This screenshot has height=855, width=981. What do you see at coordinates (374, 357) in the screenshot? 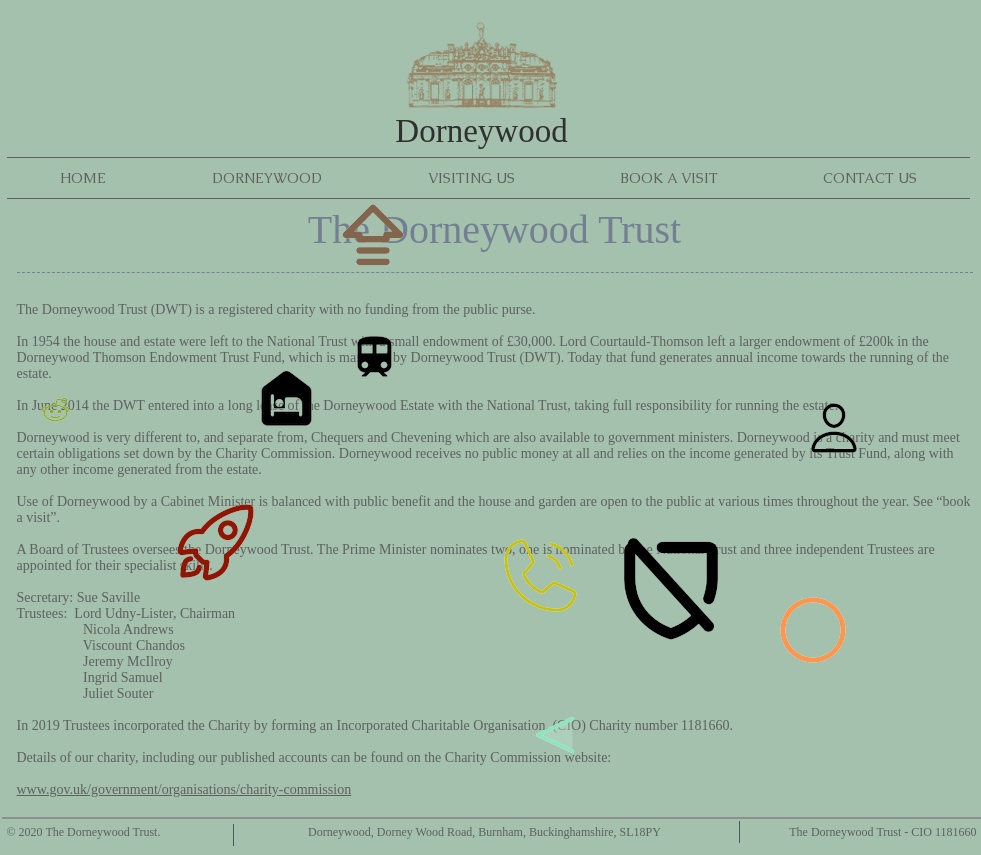
I see `view train schedules or routes` at bounding box center [374, 357].